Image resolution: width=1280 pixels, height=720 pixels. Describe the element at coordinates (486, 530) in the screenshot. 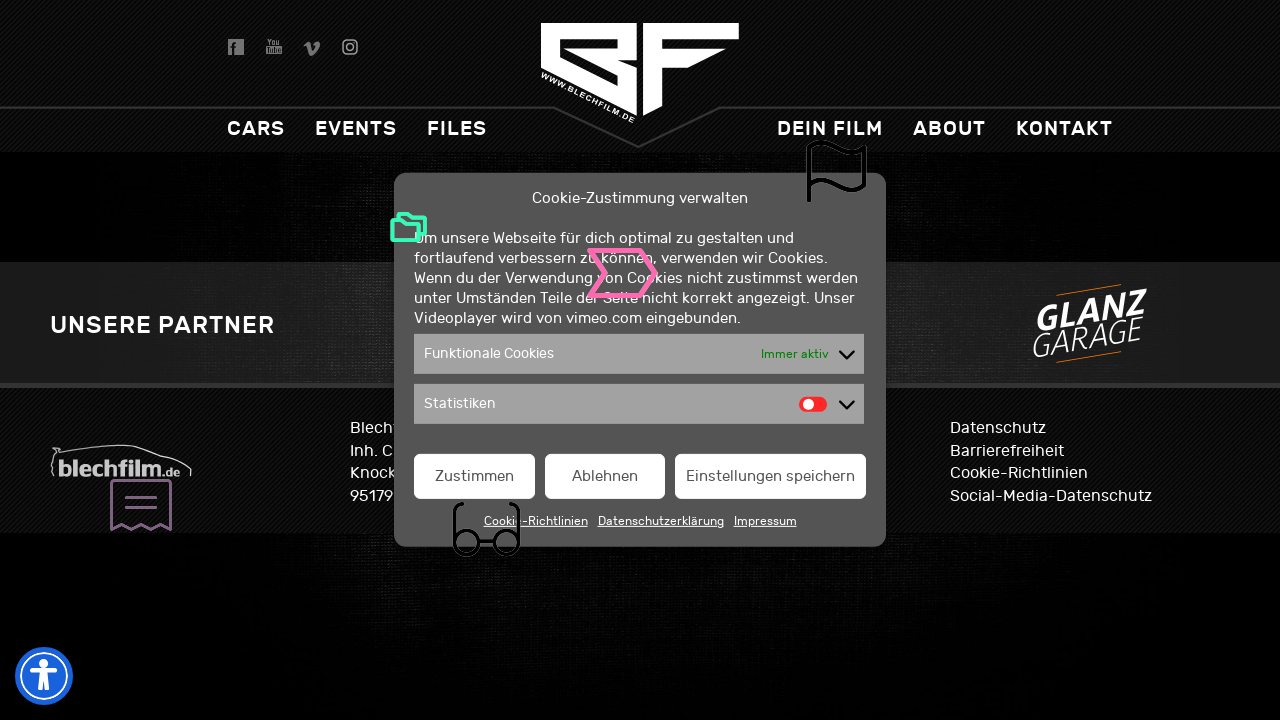

I see `enable reading mode or reader view` at that location.